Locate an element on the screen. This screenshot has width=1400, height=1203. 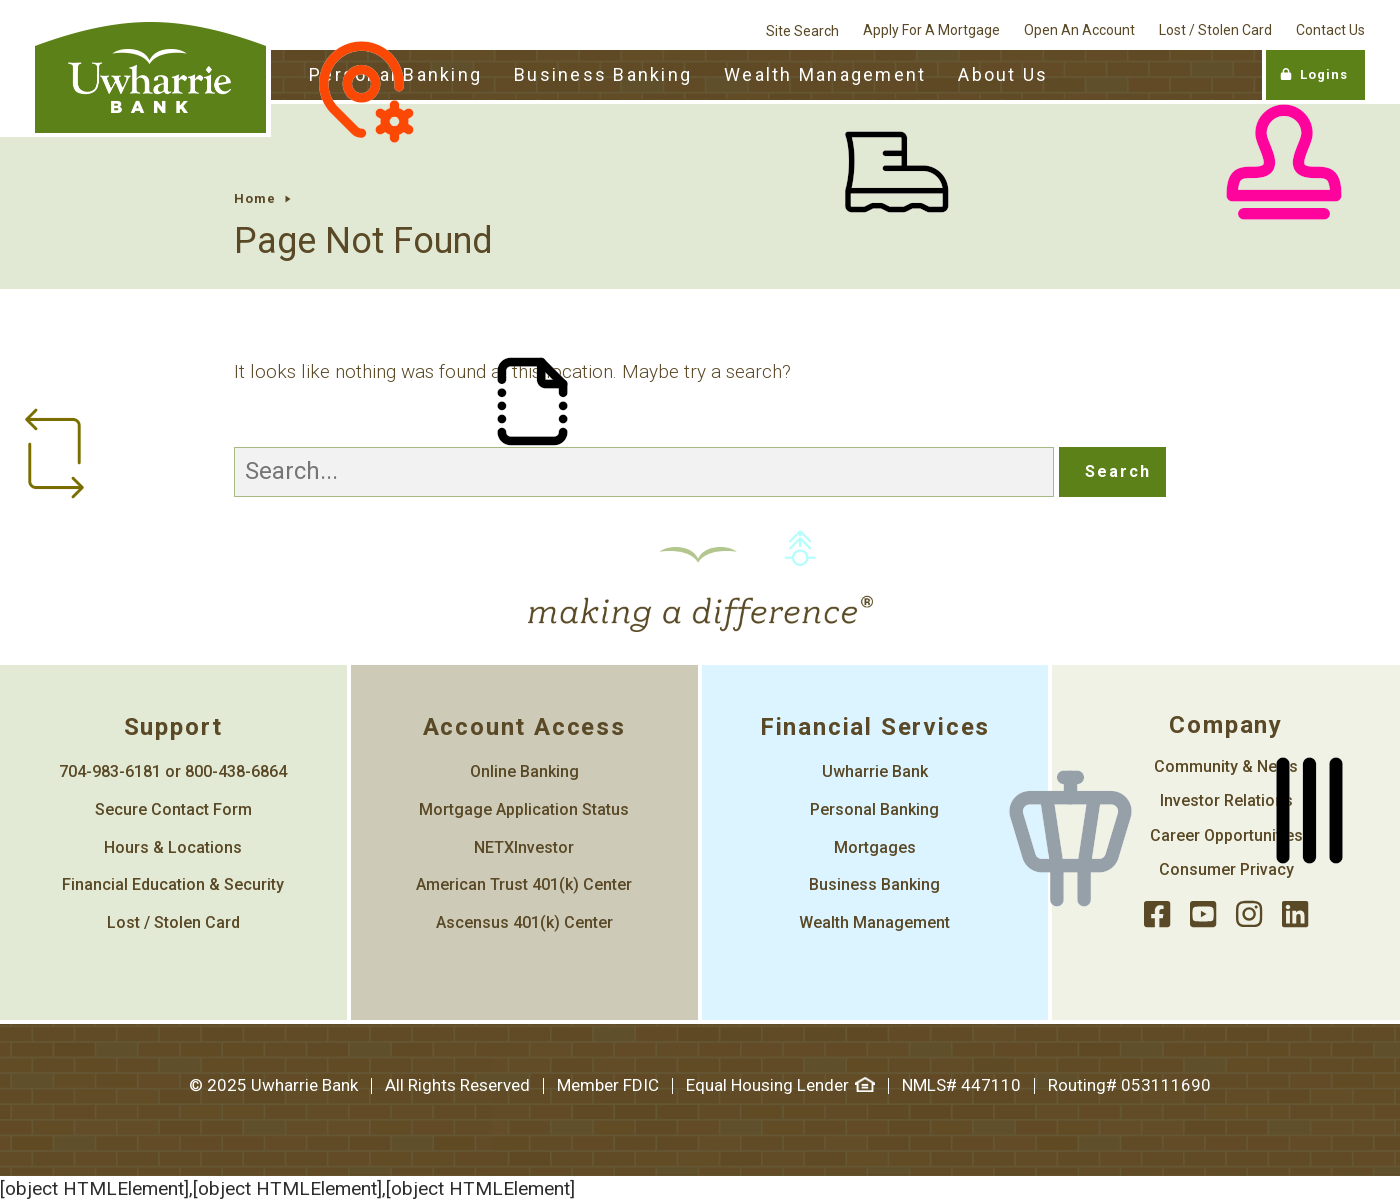
indicates a count of three is located at coordinates (1309, 810).